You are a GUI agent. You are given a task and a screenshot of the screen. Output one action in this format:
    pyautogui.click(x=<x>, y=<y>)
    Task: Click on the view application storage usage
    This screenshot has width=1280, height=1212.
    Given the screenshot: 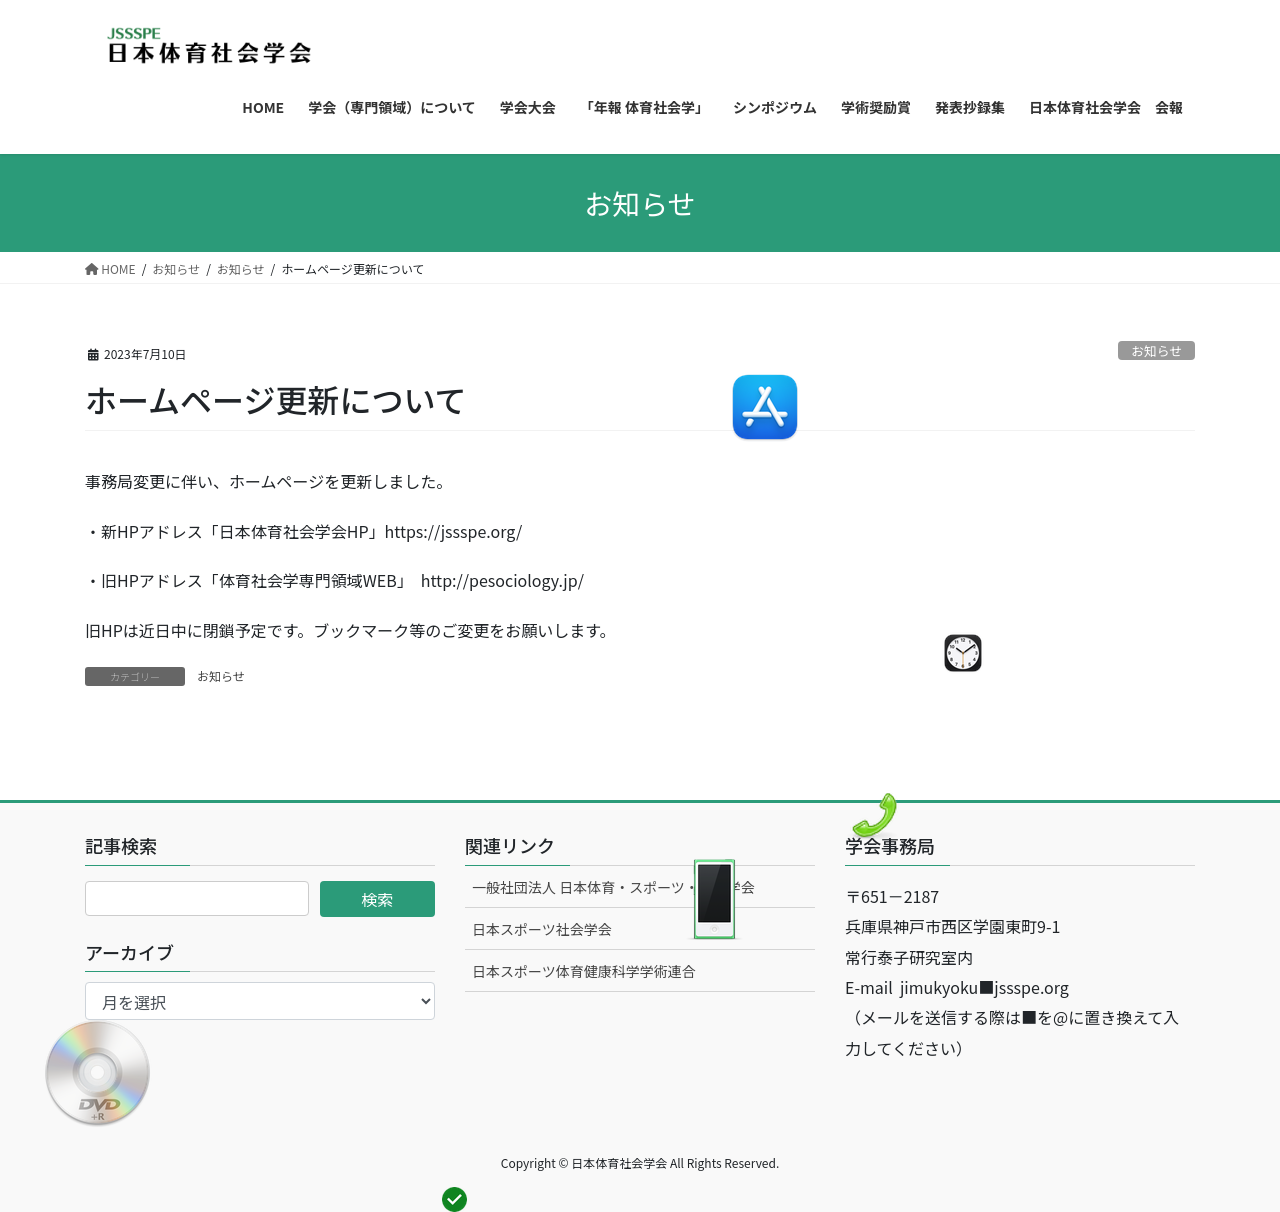 What is the action you would take?
    pyautogui.click(x=765, y=407)
    